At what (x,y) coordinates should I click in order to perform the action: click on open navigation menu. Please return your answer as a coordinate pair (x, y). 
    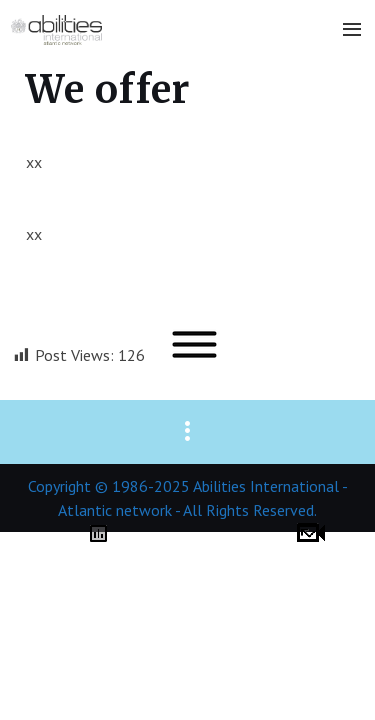
    Looking at the image, I should click on (194, 344).